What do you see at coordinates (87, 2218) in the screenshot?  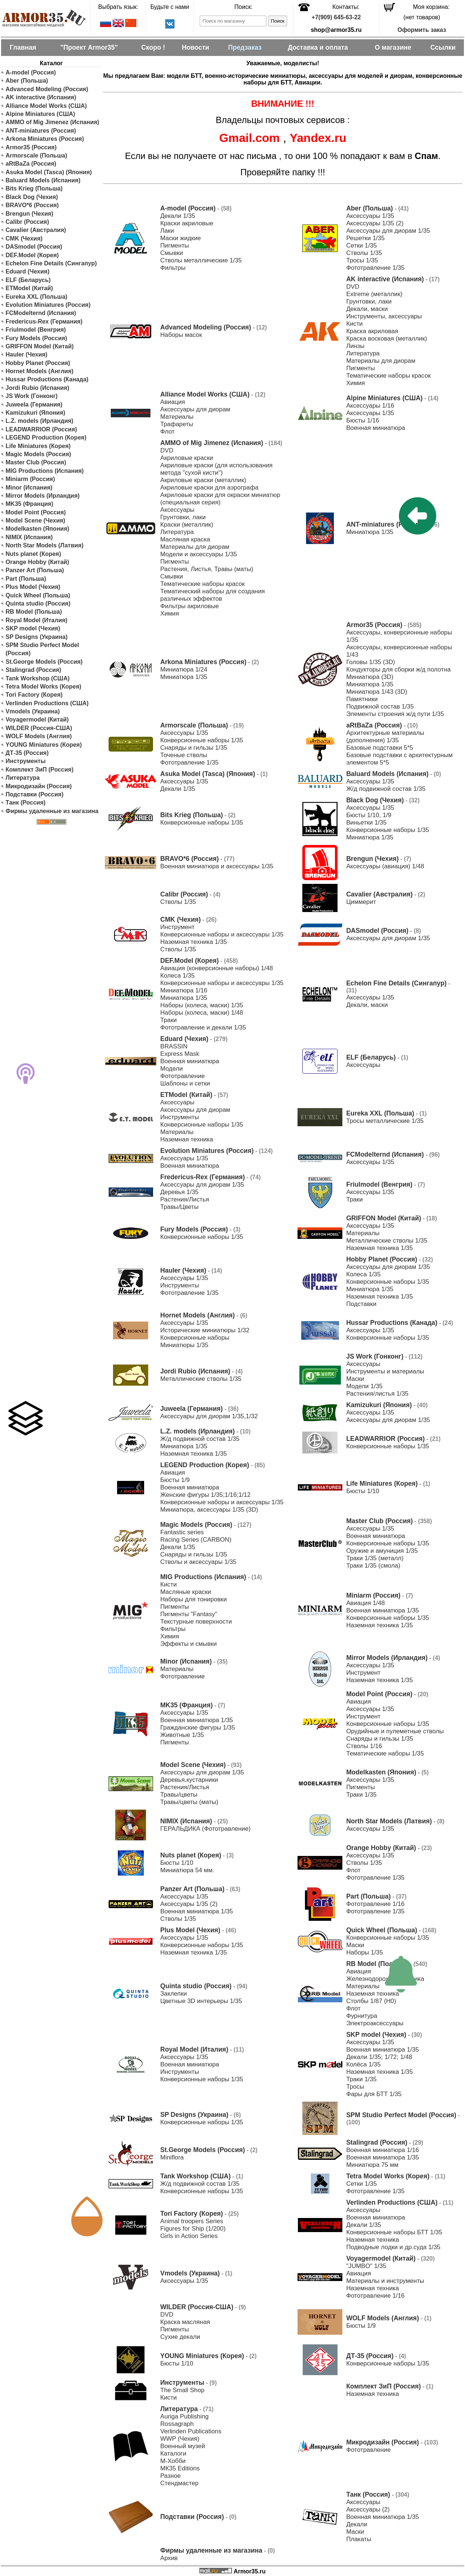 I see `adjust water or liquid fill level` at bounding box center [87, 2218].